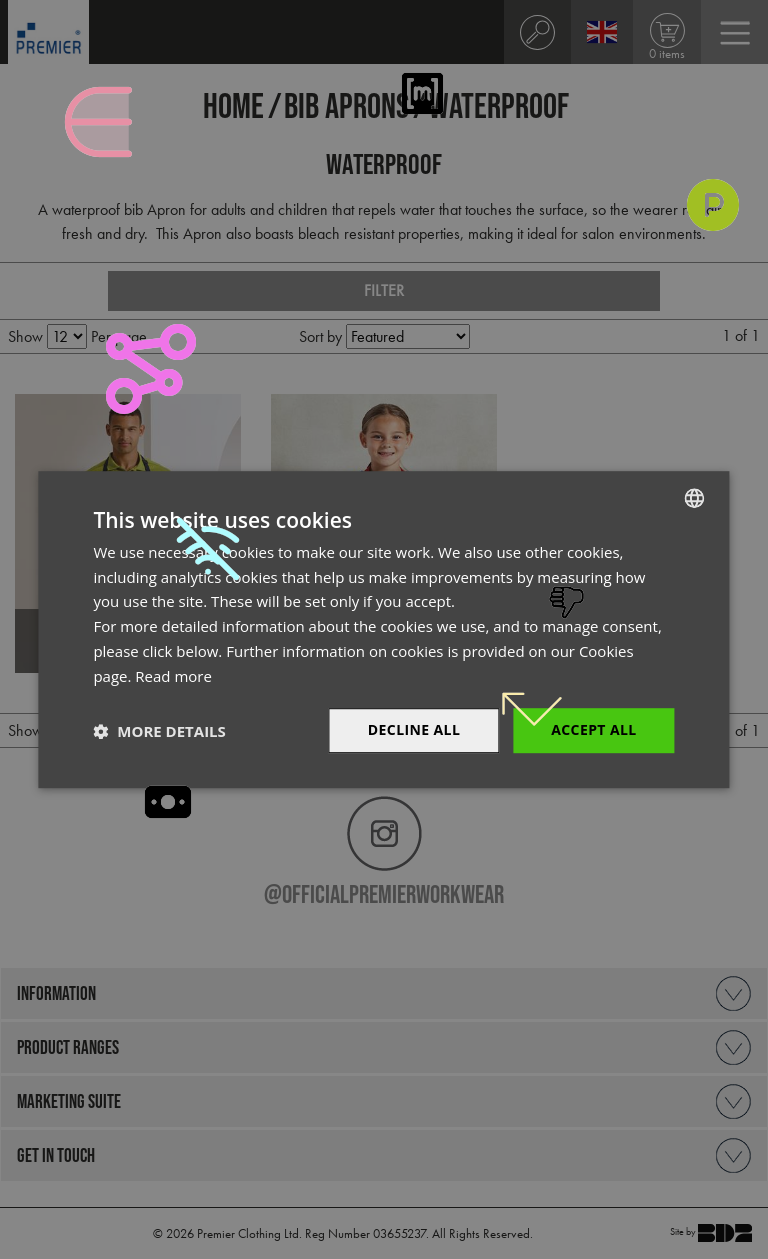  What do you see at coordinates (208, 549) in the screenshot?
I see `indicates wifi is currently disabled` at bounding box center [208, 549].